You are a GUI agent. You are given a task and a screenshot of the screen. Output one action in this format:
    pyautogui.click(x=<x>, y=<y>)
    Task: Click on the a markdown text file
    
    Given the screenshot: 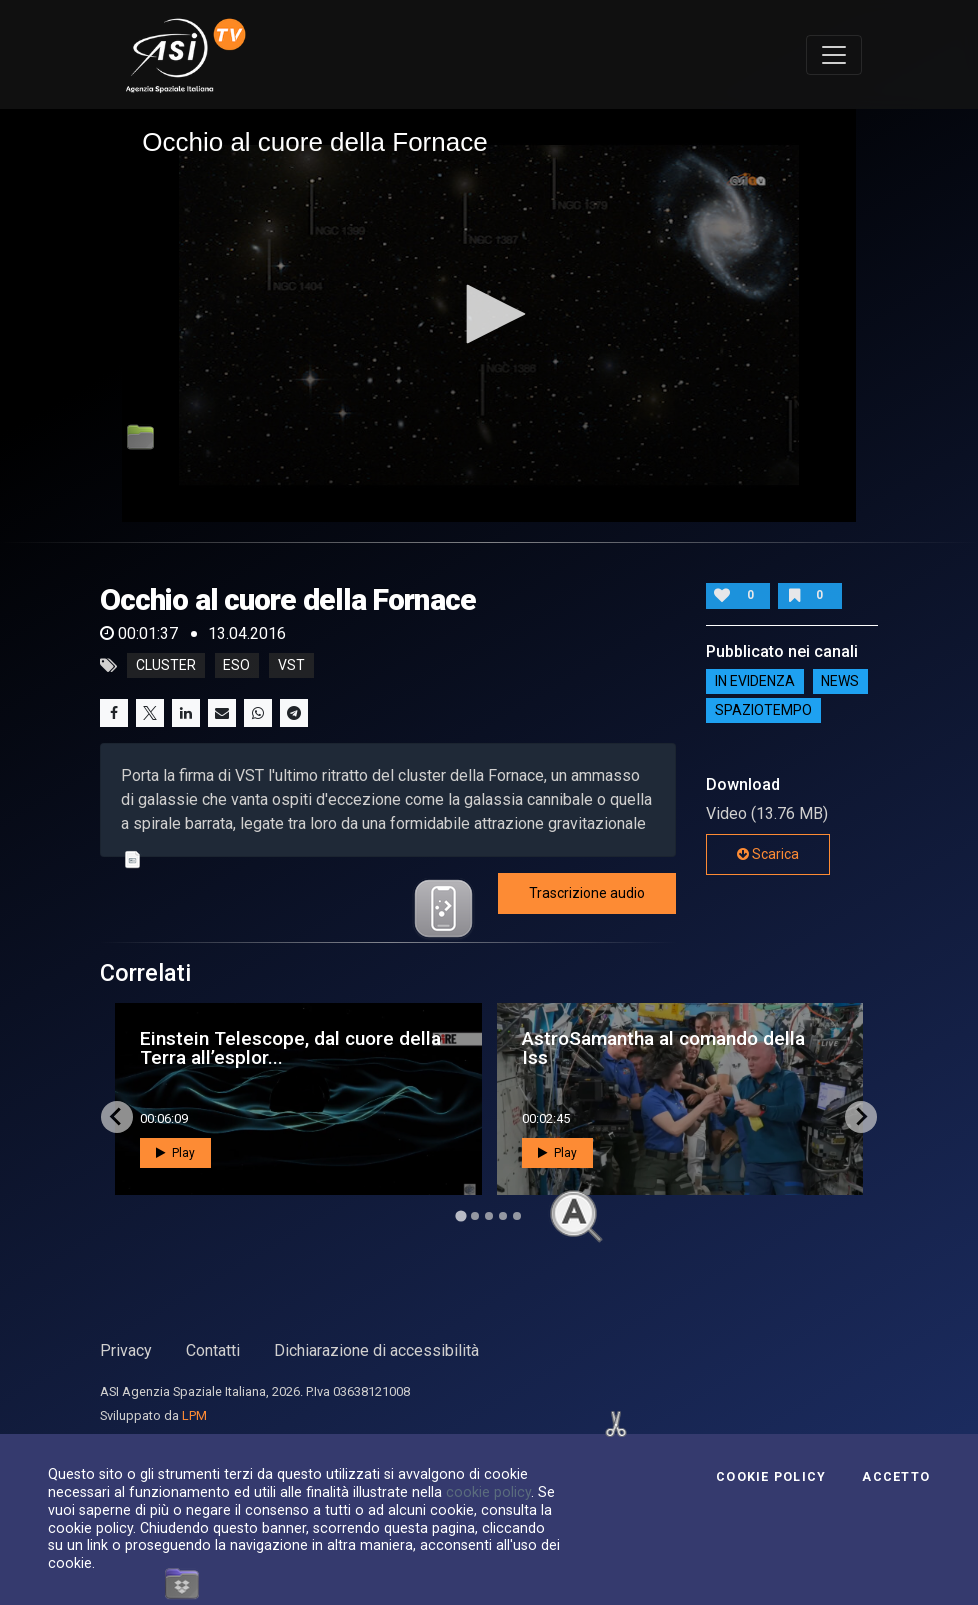 What is the action you would take?
    pyautogui.click(x=132, y=859)
    